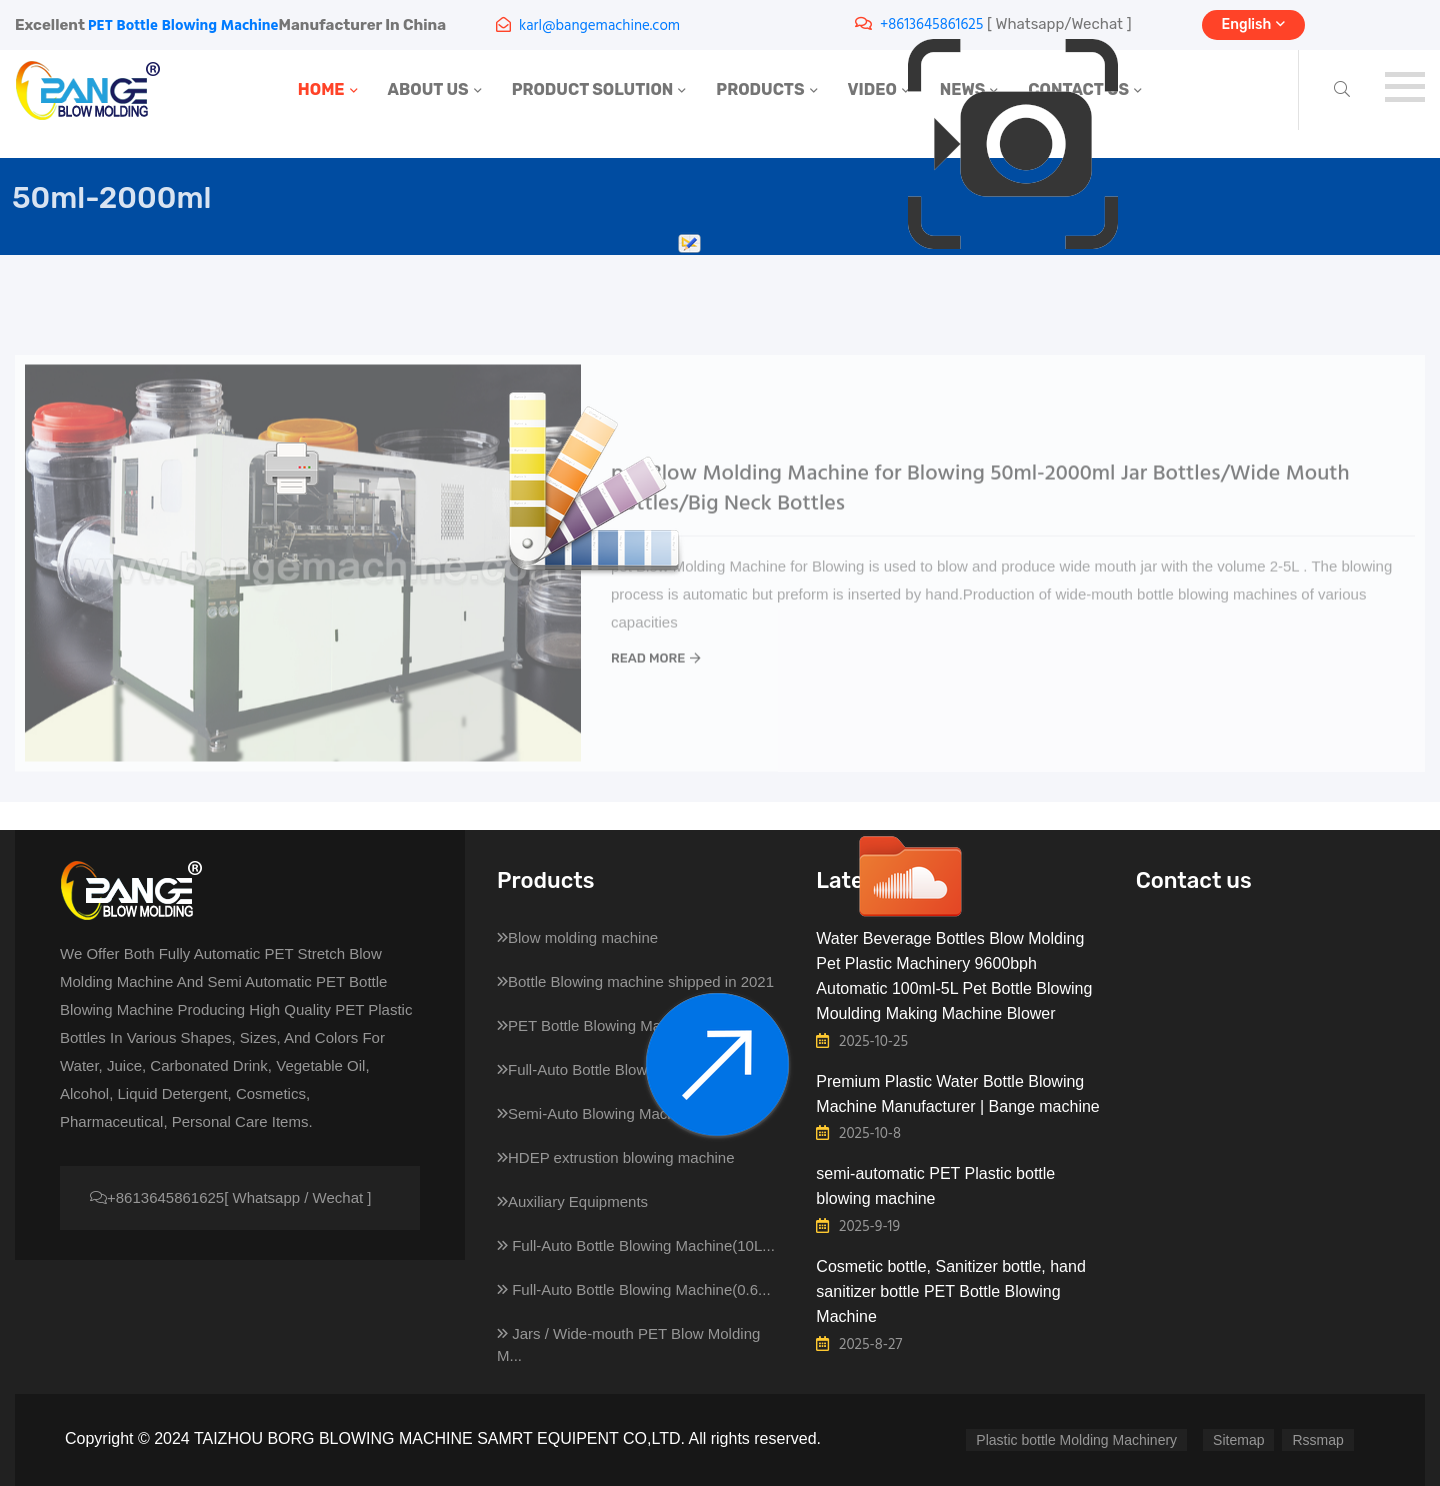 The width and height of the screenshot is (1440, 1486). Describe the element at coordinates (717, 1064) in the screenshot. I see `indicates a symbolic link or shortcut to another file` at that location.